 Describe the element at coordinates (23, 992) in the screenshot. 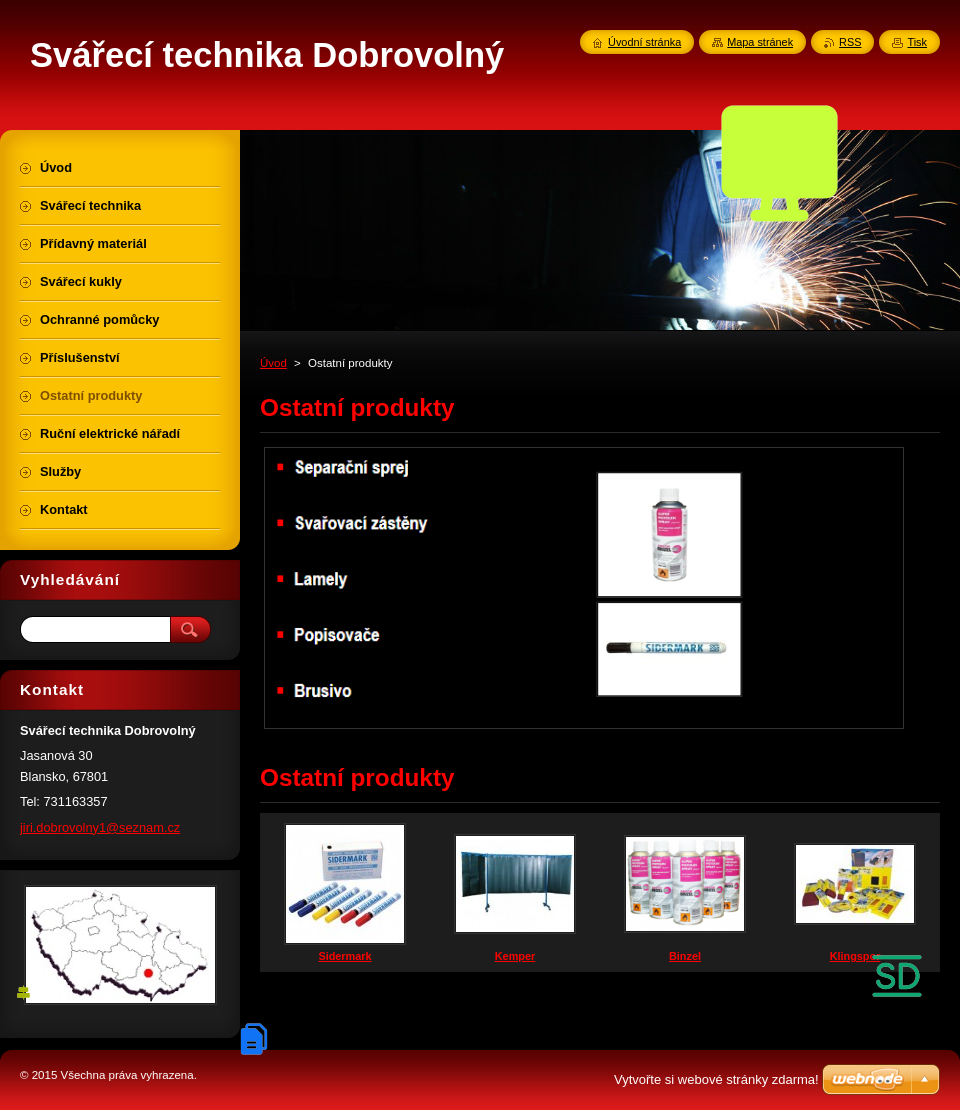

I see `align objects to horizontal center` at that location.